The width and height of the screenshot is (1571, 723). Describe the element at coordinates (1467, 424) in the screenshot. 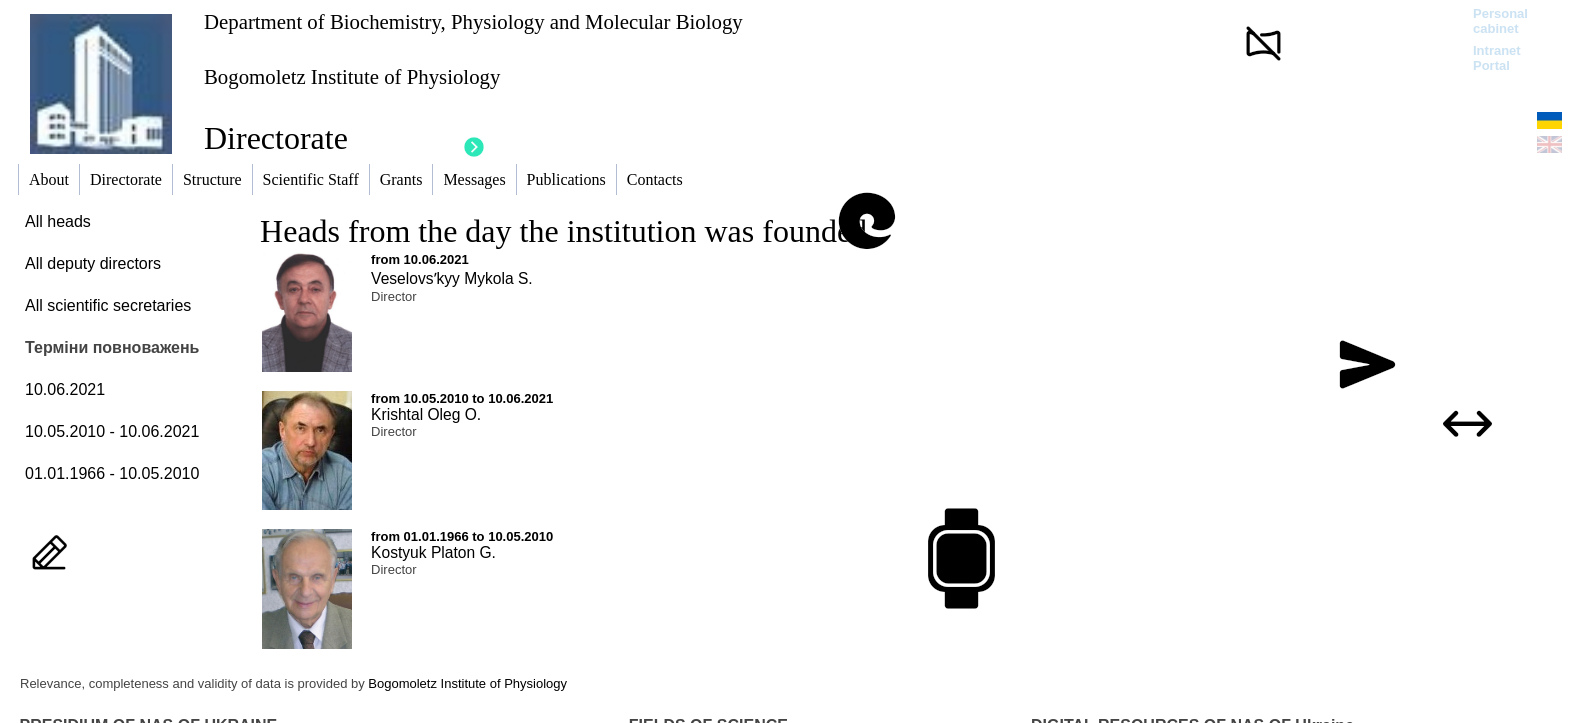

I see `resize or adjust width horizontally` at that location.